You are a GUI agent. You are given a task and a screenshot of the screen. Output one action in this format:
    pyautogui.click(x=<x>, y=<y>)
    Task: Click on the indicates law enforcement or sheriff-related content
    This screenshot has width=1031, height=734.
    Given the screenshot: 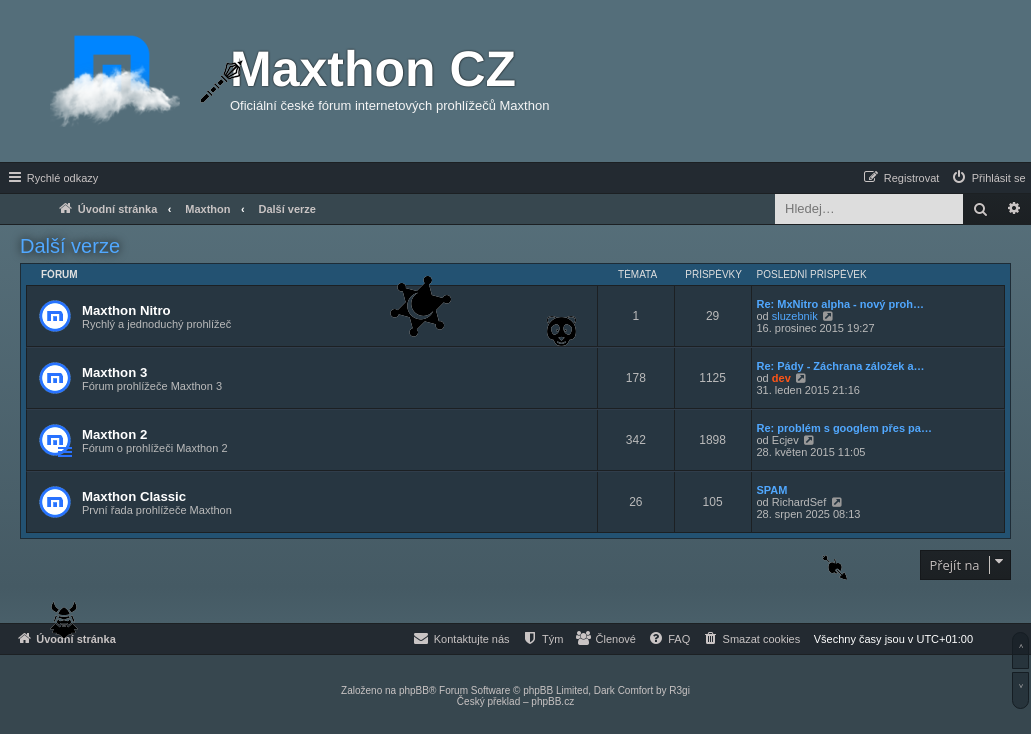 What is the action you would take?
    pyautogui.click(x=421, y=306)
    